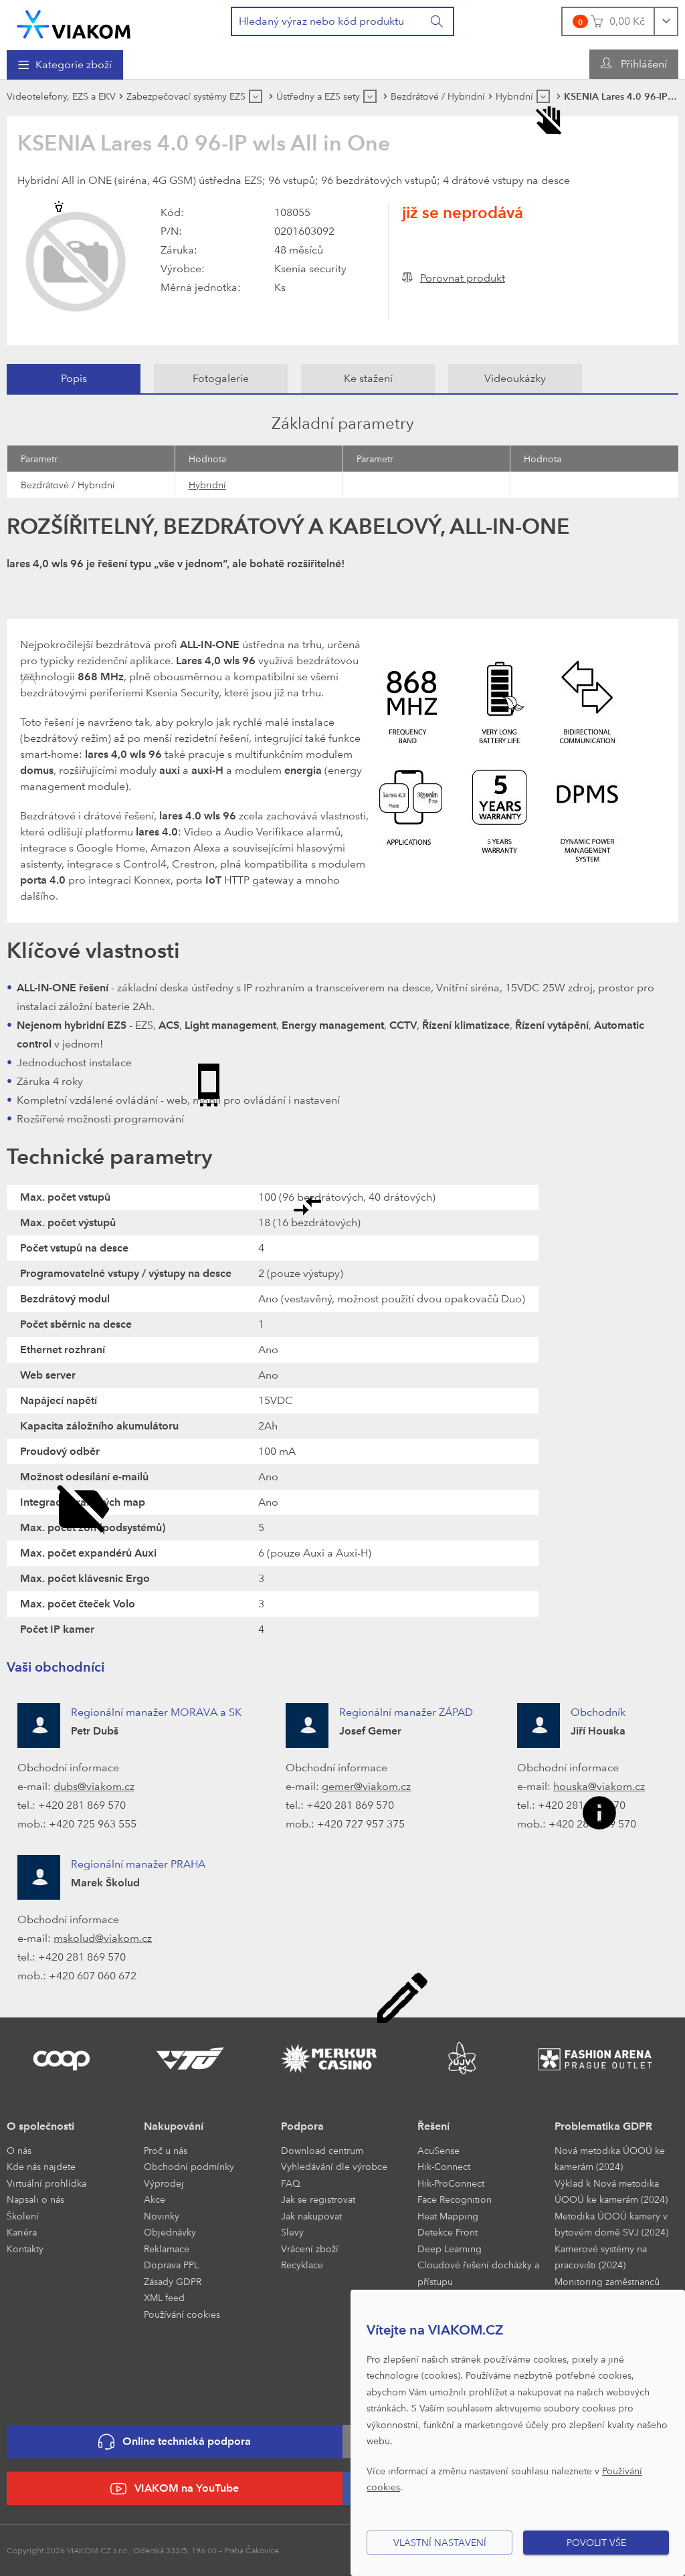 This screenshot has width=685, height=2576. Describe the element at coordinates (307, 1205) in the screenshot. I see `compare two items or selections` at that location.